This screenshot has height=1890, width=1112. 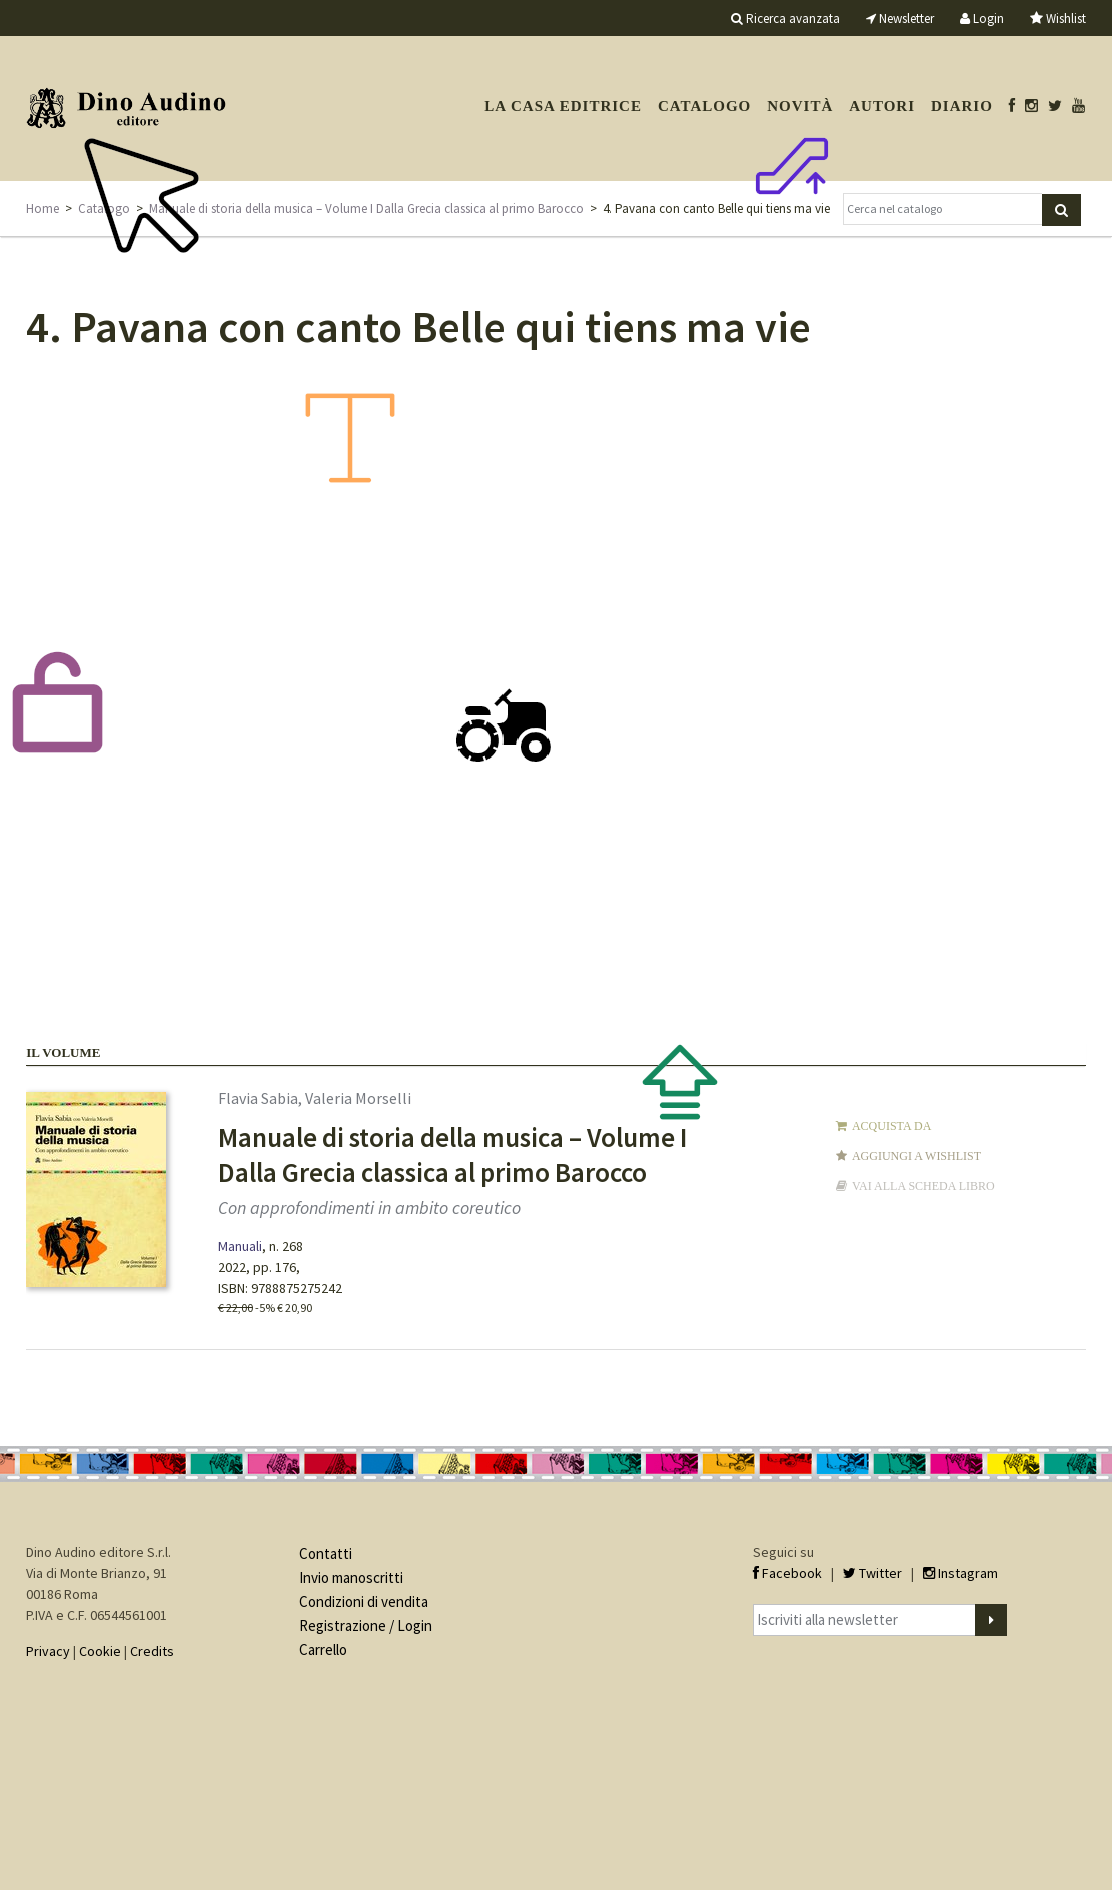 What do you see at coordinates (57, 707) in the screenshot?
I see `unlocked or unsecured state` at bounding box center [57, 707].